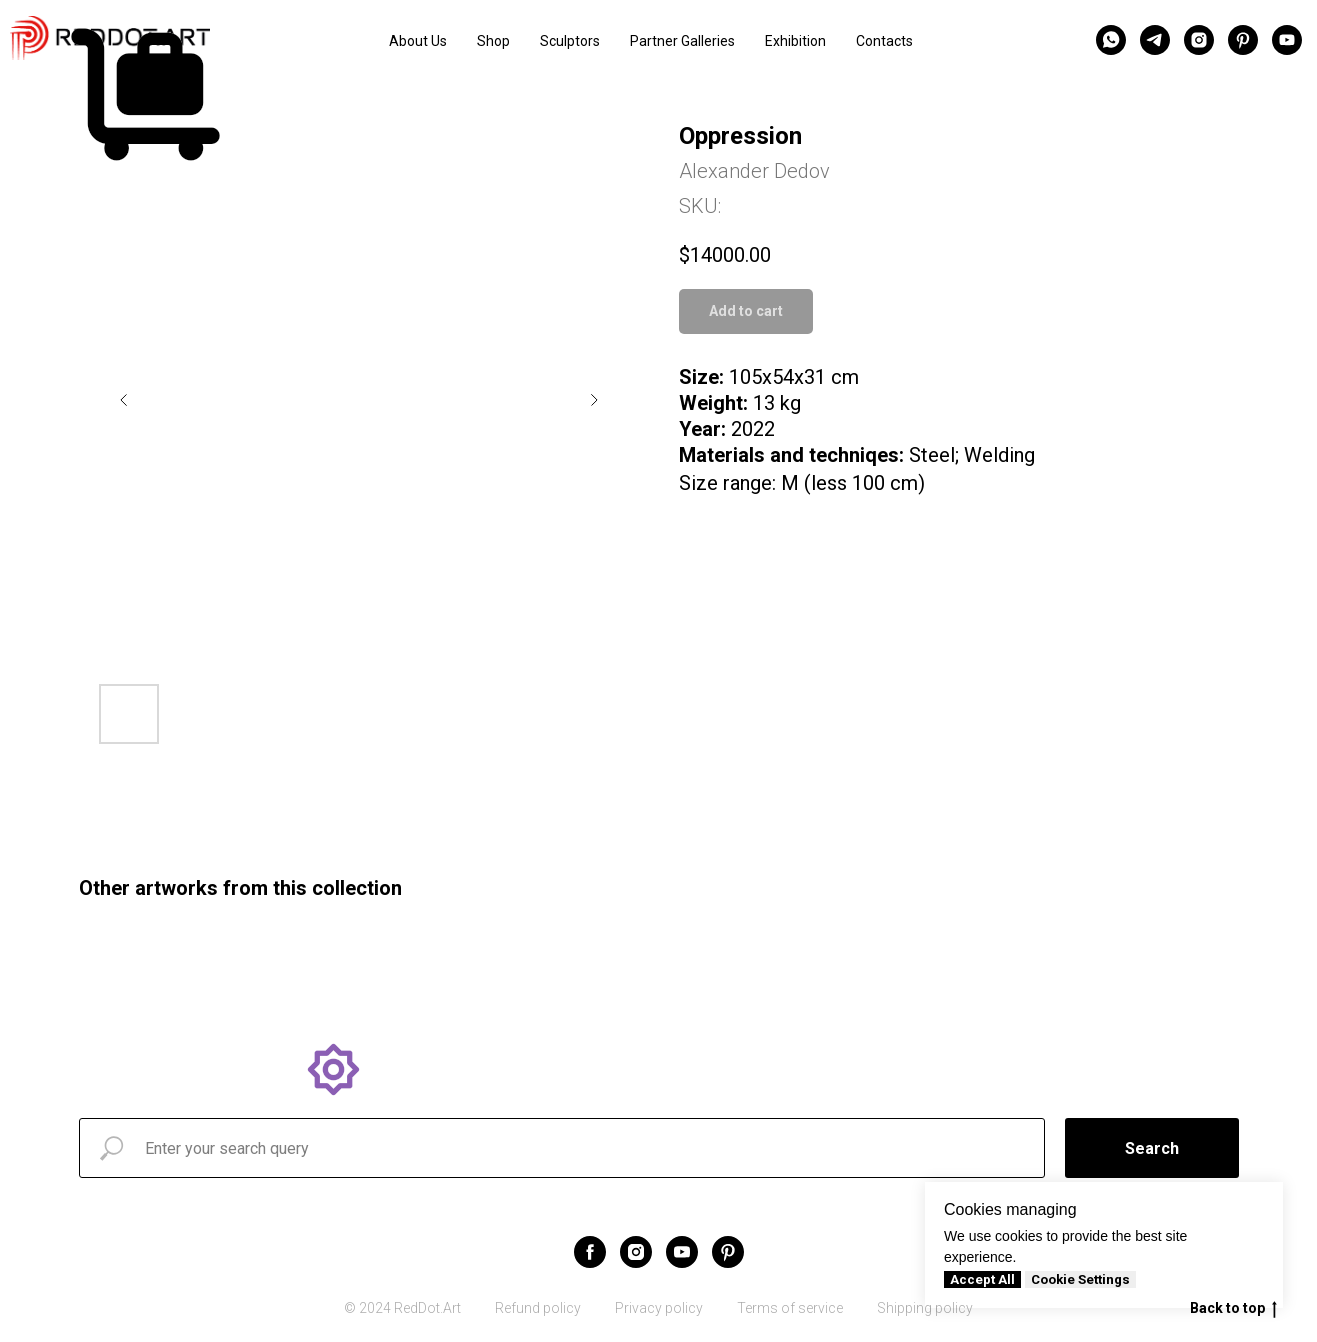 Image resolution: width=1317 pixels, height=1342 pixels. Describe the element at coordinates (333, 1069) in the screenshot. I see `adjust screen brightness settings` at that location.